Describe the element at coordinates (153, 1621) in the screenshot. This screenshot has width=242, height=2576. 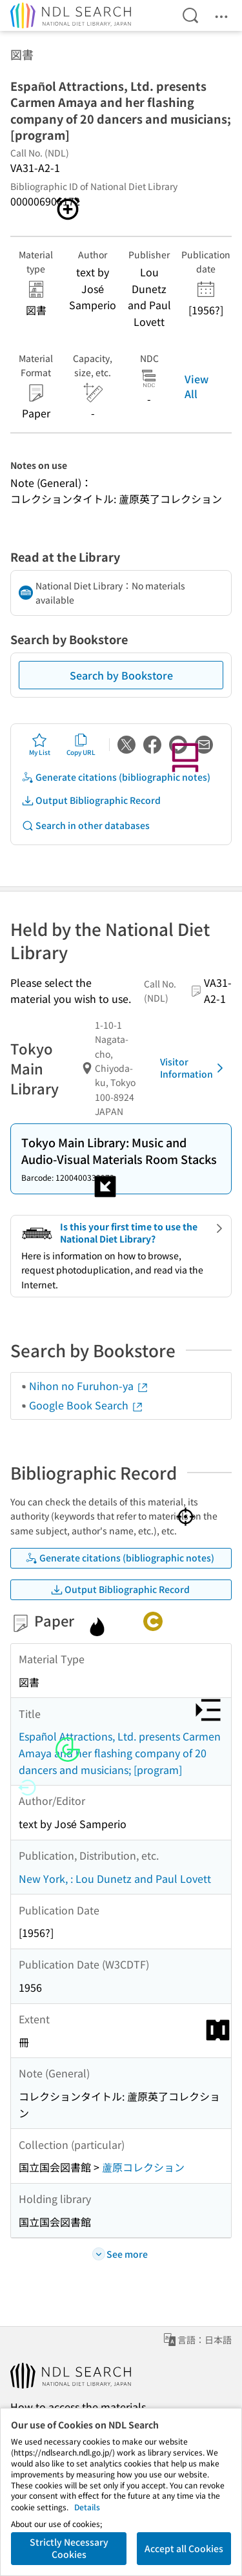
I see `open the Coursera app` at that location.